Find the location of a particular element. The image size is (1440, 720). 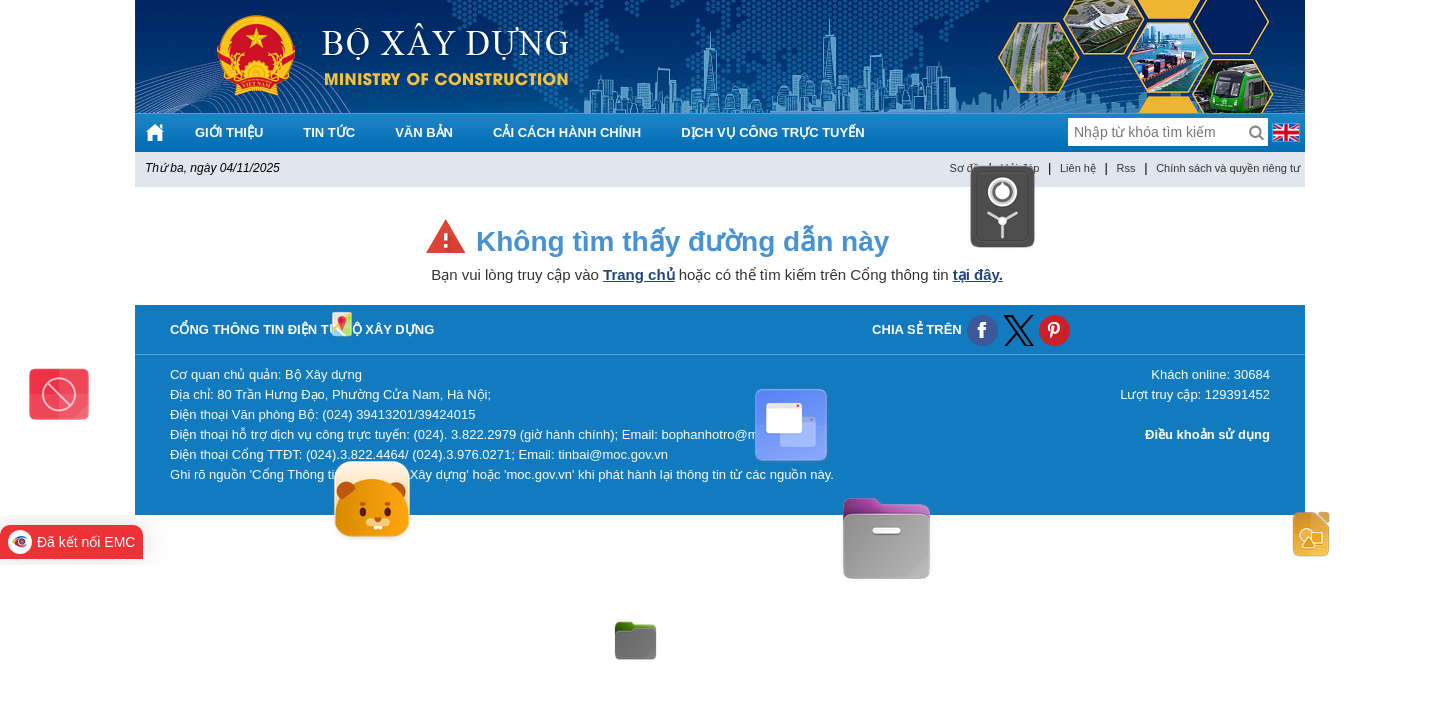

open libreoffice draw application is located at coordinates (1311, 534).